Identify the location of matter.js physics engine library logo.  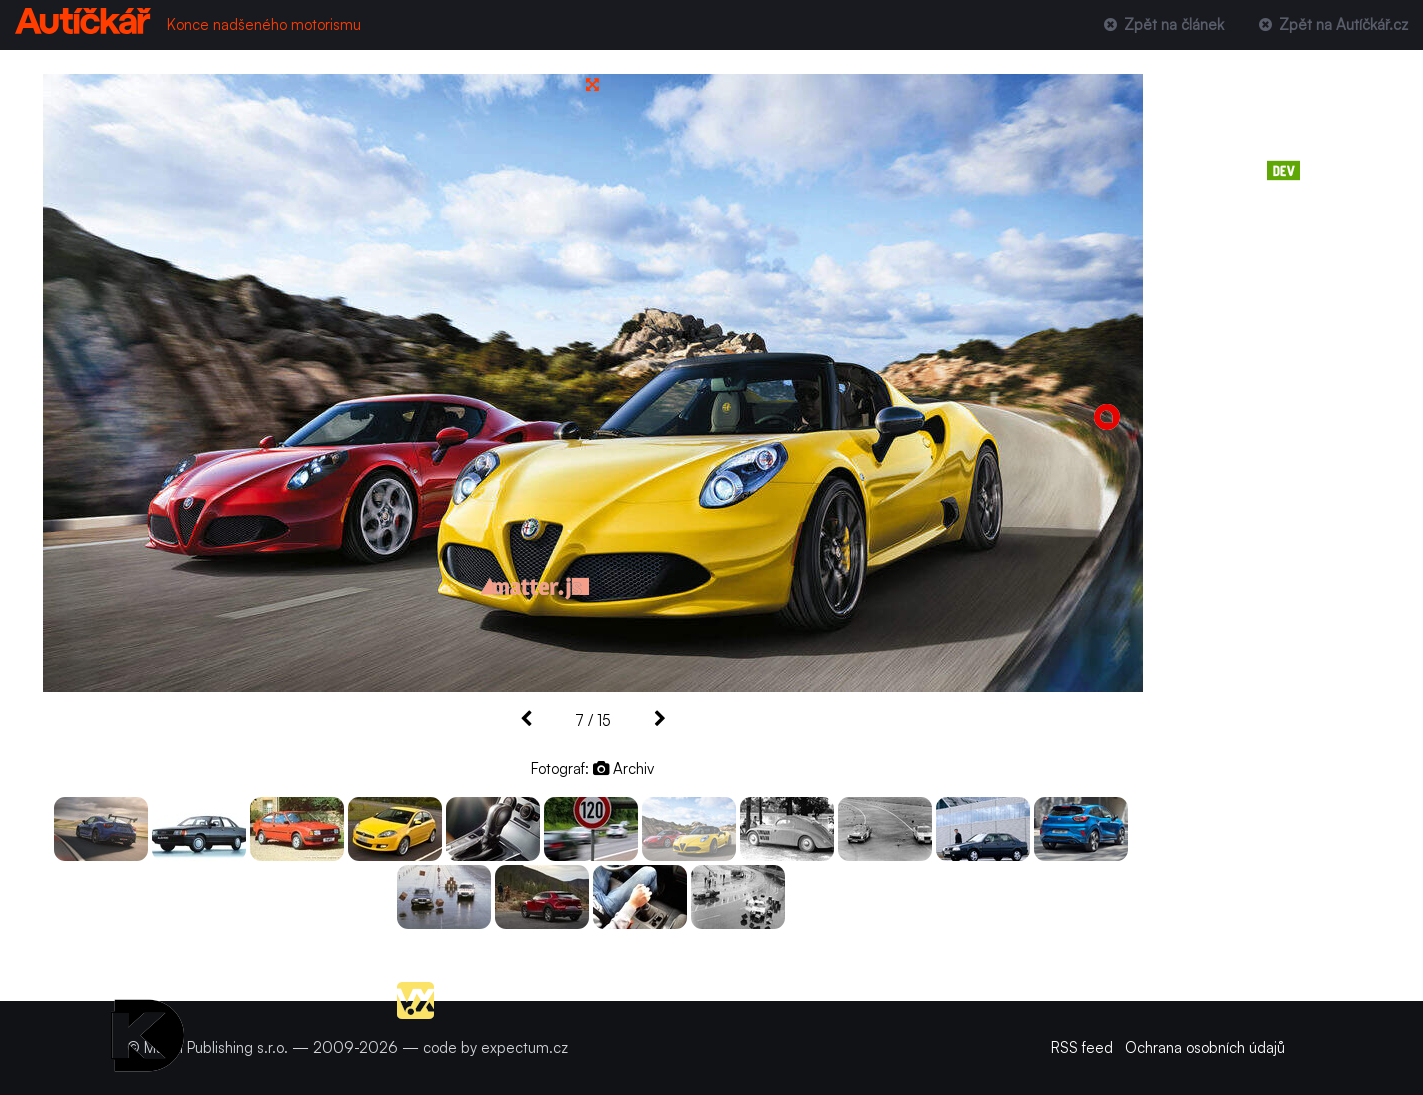
(534, 588).